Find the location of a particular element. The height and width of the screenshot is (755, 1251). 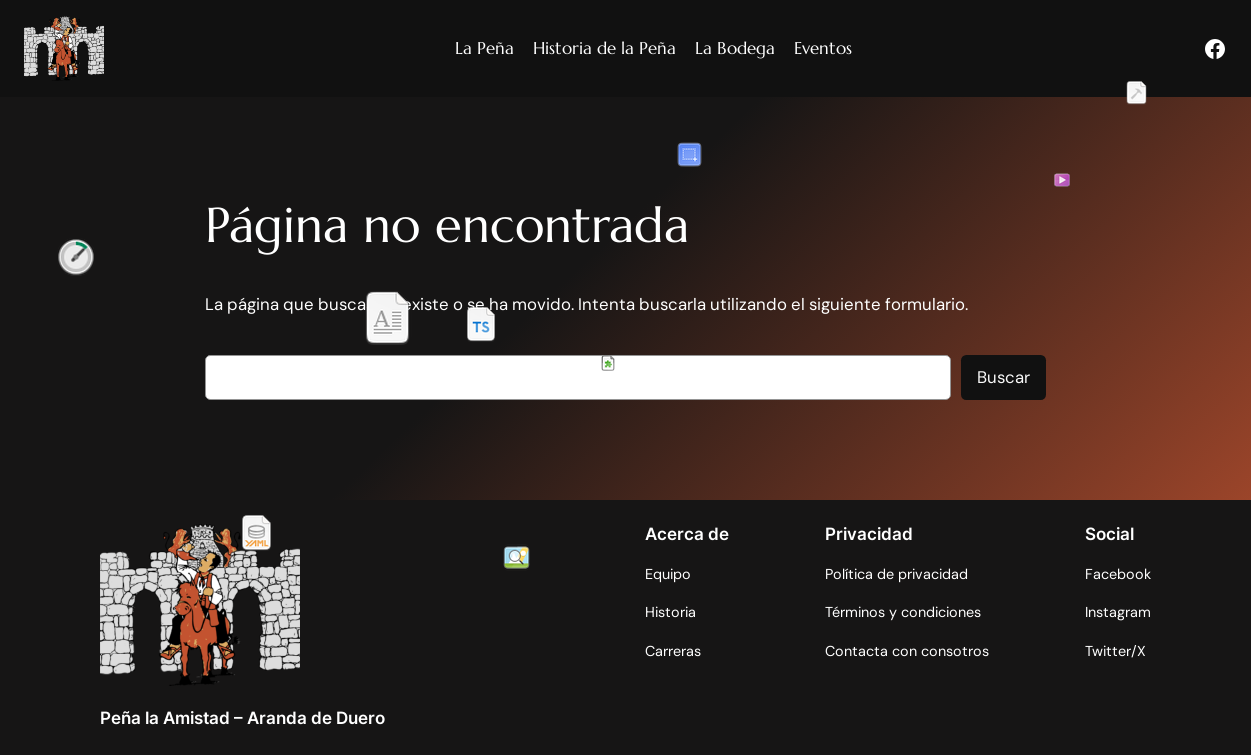

open image viewer application is located at coordinates (516, 557).